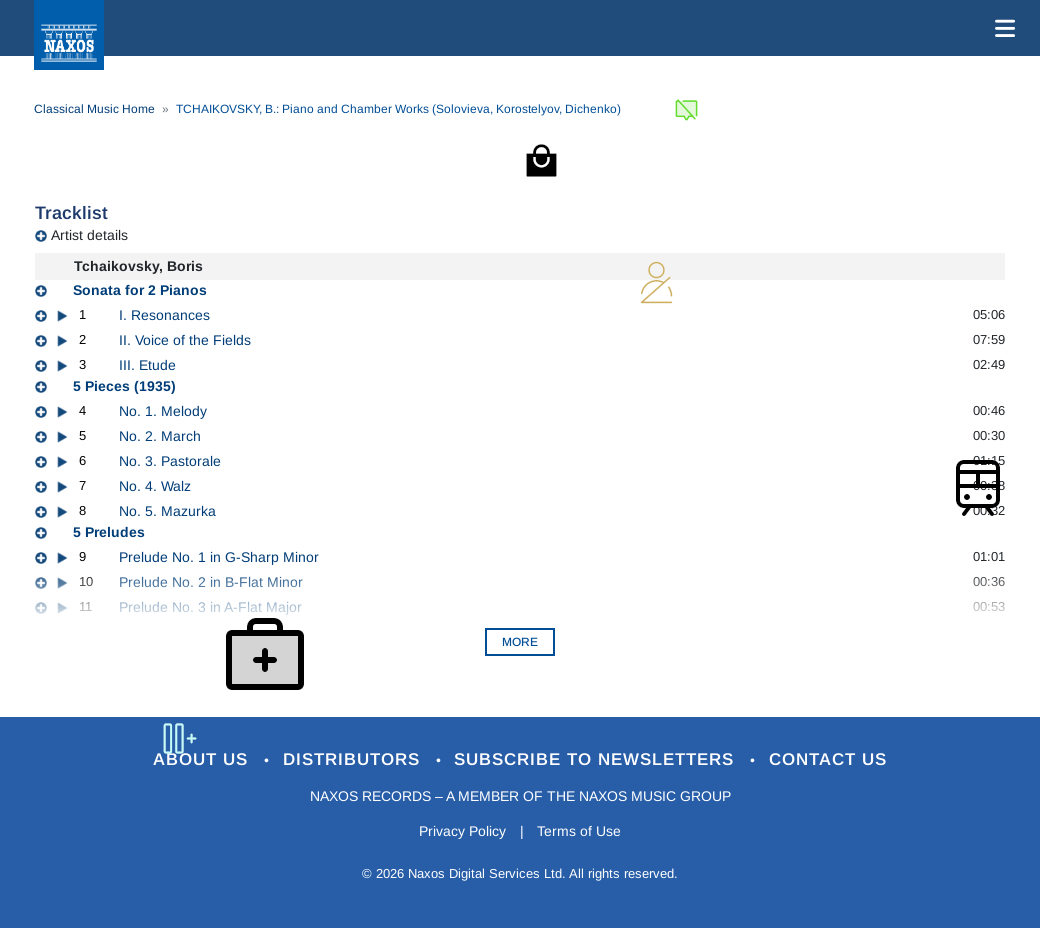  What do you see at coordinates (265, 657) in the screenshot?
I see `access medical or health resources` at bounding box center [265, 657].